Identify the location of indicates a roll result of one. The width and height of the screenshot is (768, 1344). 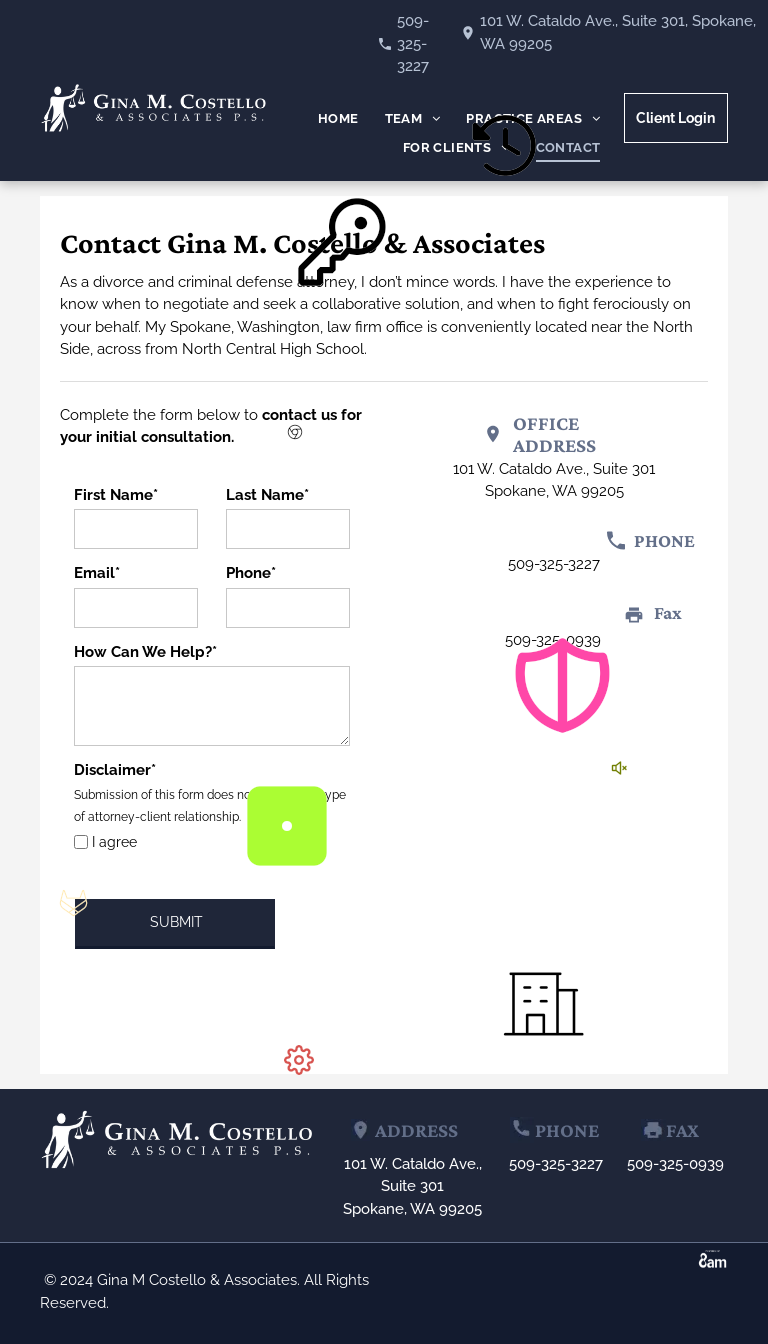
(287, 826).